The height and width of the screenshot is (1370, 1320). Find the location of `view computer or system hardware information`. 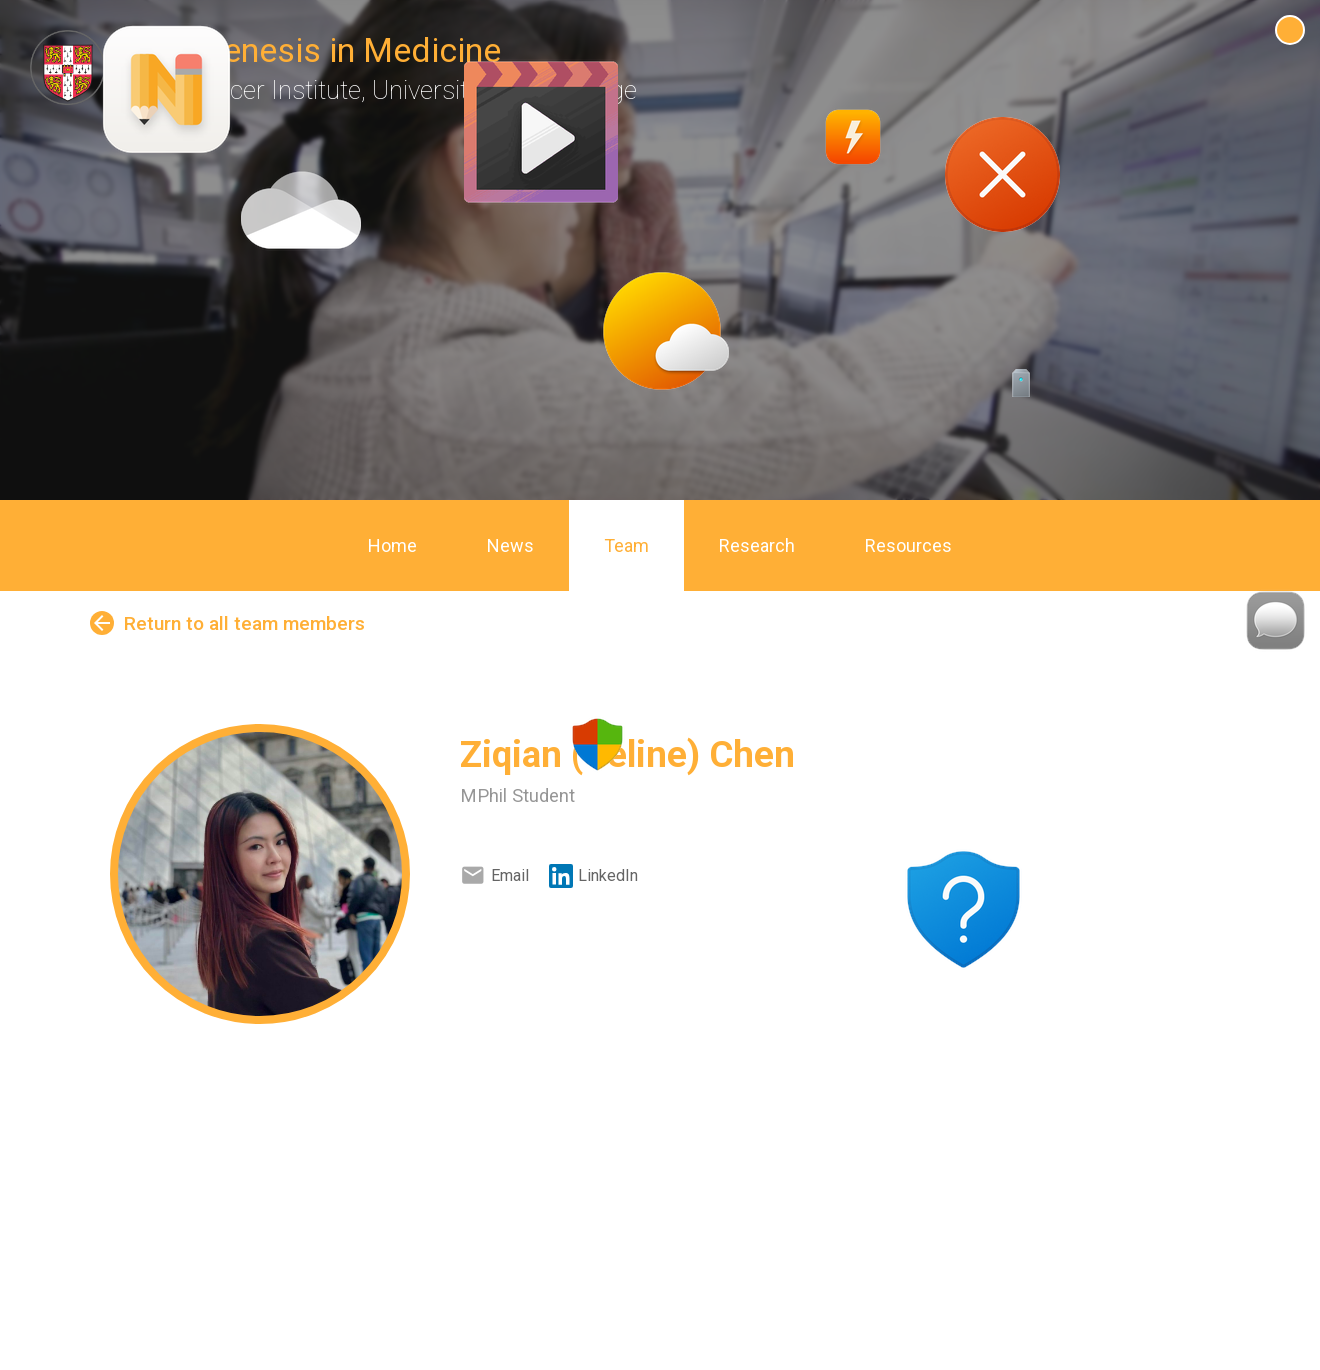

view computer or system hardware information is located at coordinates (1021, 383).